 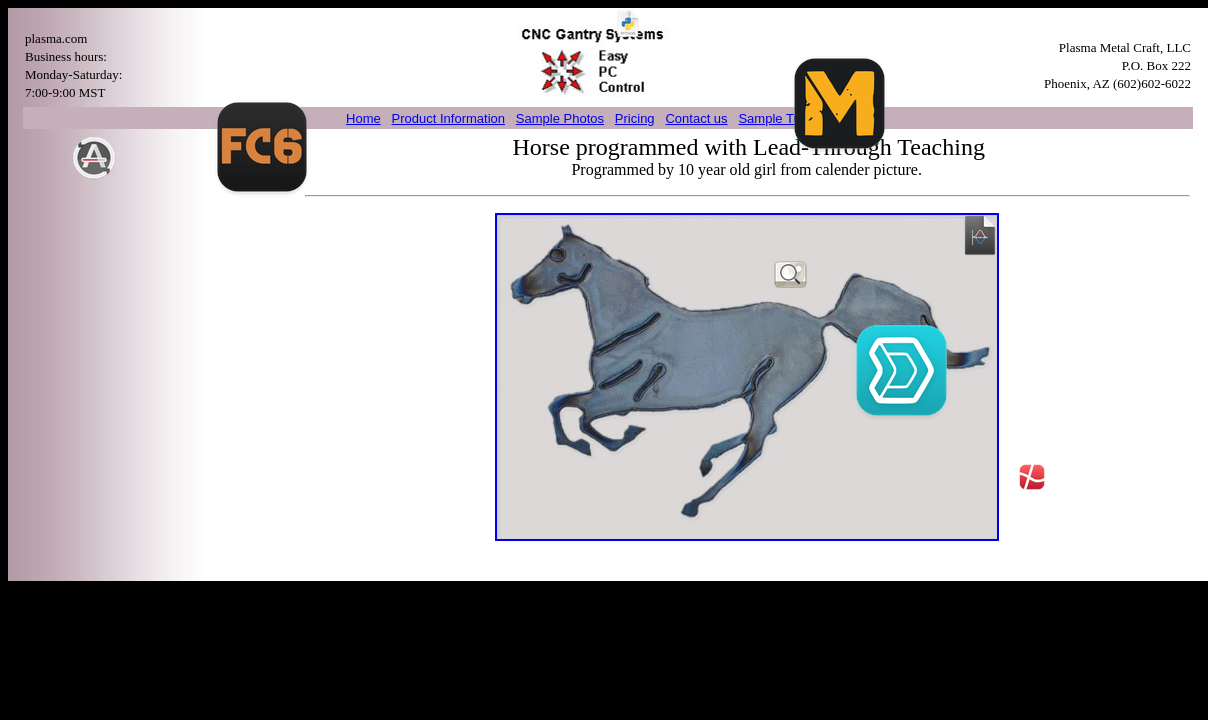 I want to click on open eye of gnome image viewer, so click(x=790, y=274).